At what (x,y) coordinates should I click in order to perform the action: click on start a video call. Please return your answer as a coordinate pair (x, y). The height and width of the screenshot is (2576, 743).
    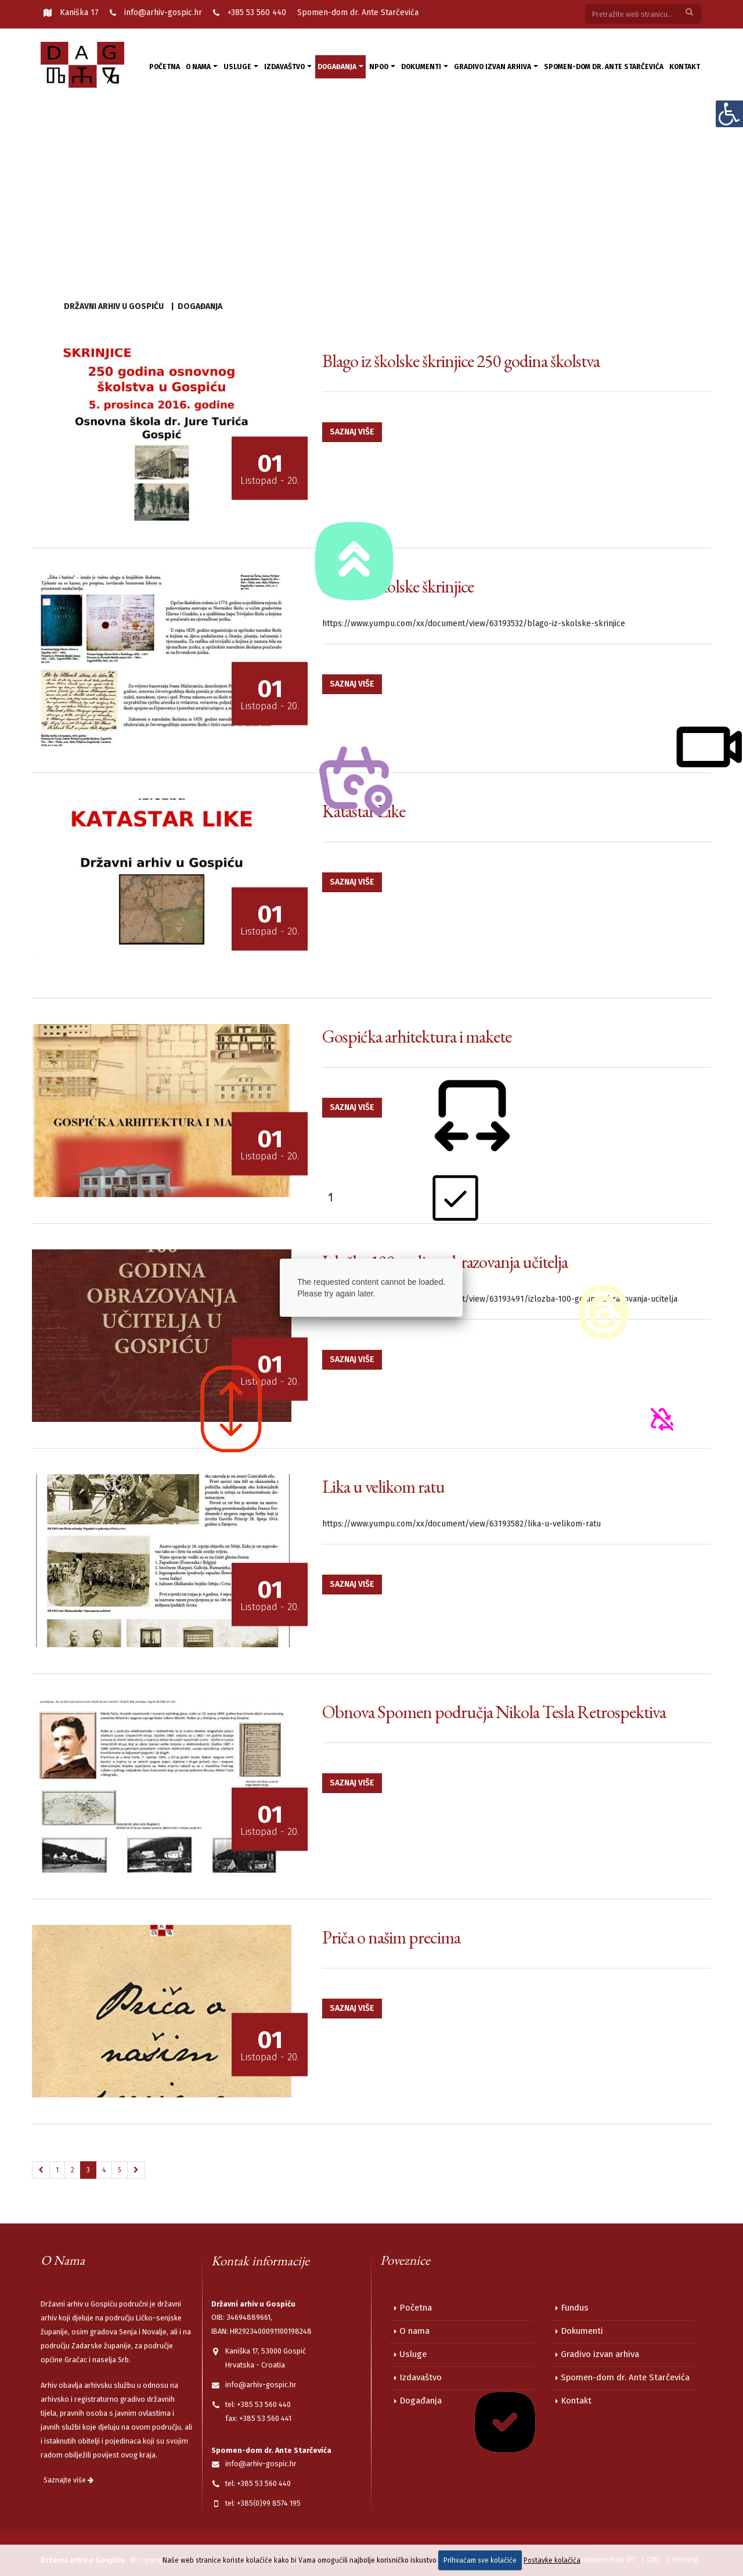
    Looking at the image, I should click on (708, 747).